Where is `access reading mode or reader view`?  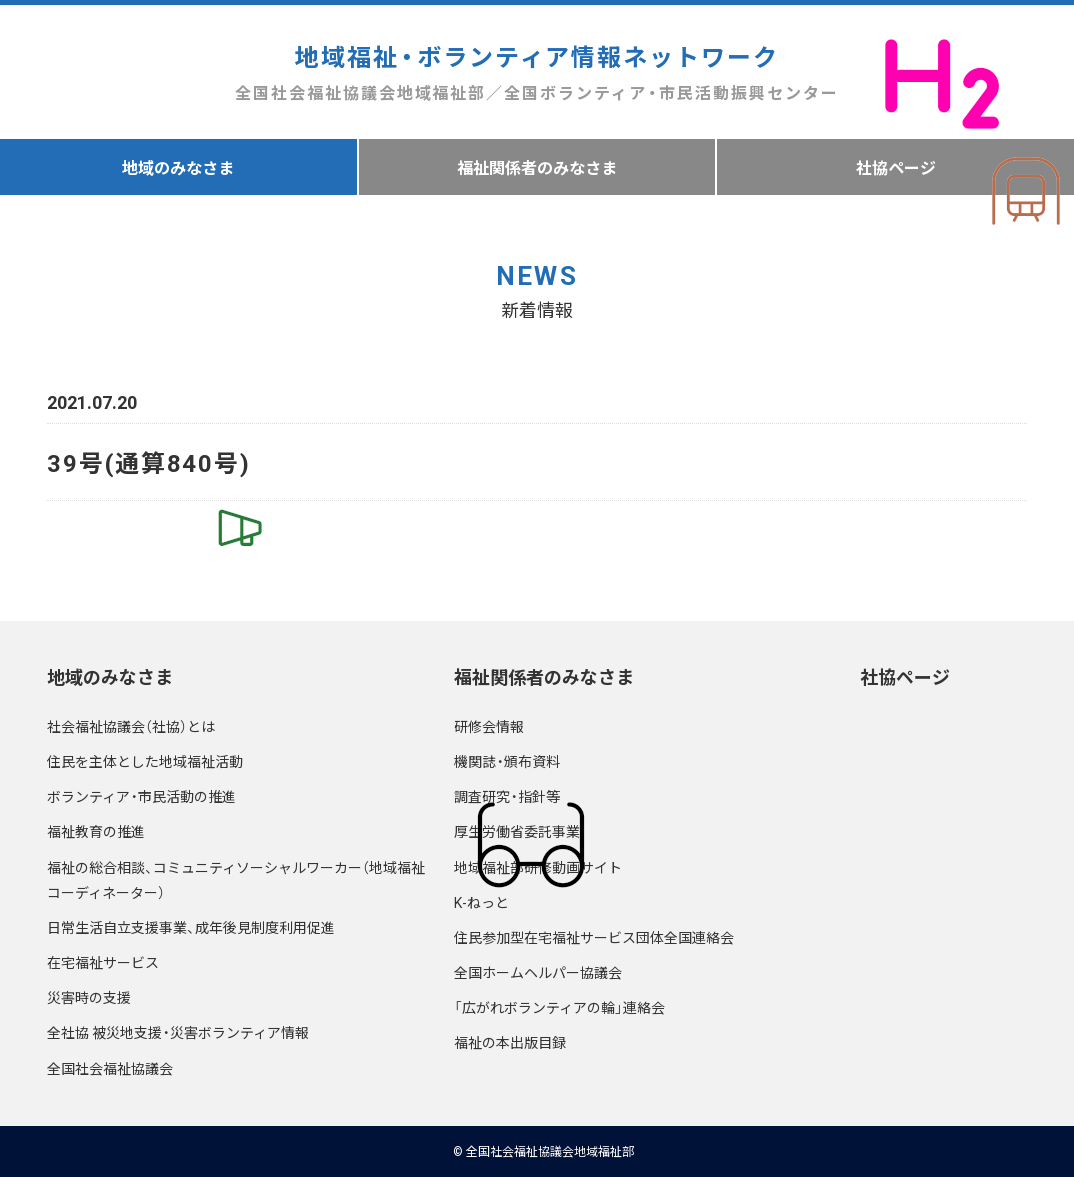 access reading mode or reader view is located at coordinates (531, 847).